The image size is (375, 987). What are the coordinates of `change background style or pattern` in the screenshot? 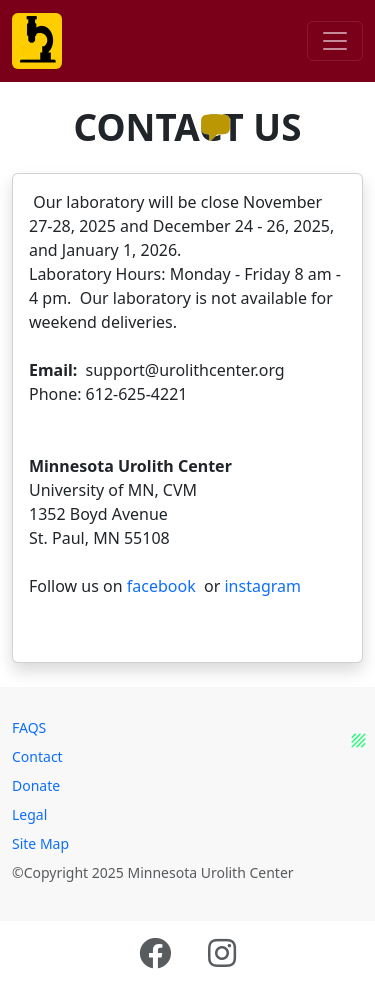 It's located at (358, 740).